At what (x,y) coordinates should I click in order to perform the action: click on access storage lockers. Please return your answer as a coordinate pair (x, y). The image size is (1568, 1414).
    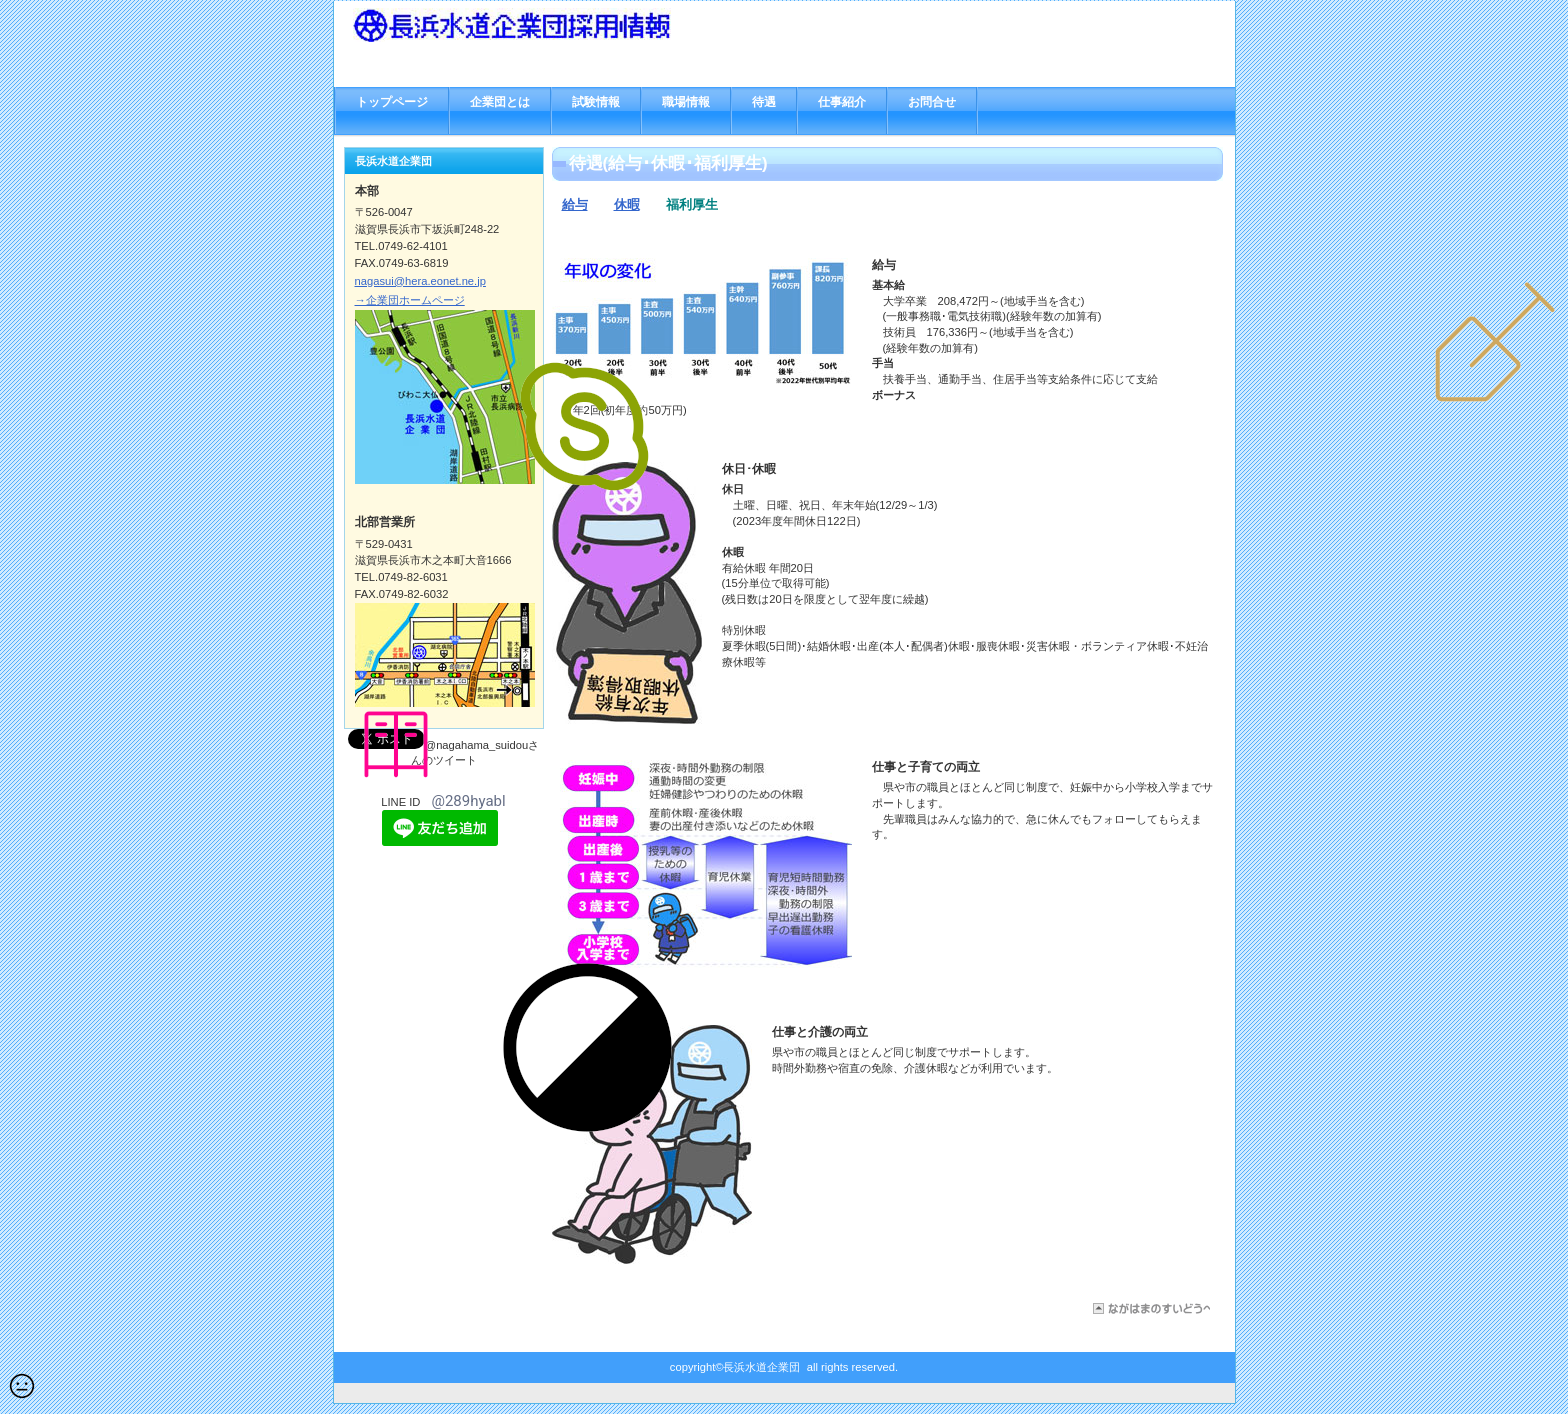
    Looking at the image, I should click on (396, 743).